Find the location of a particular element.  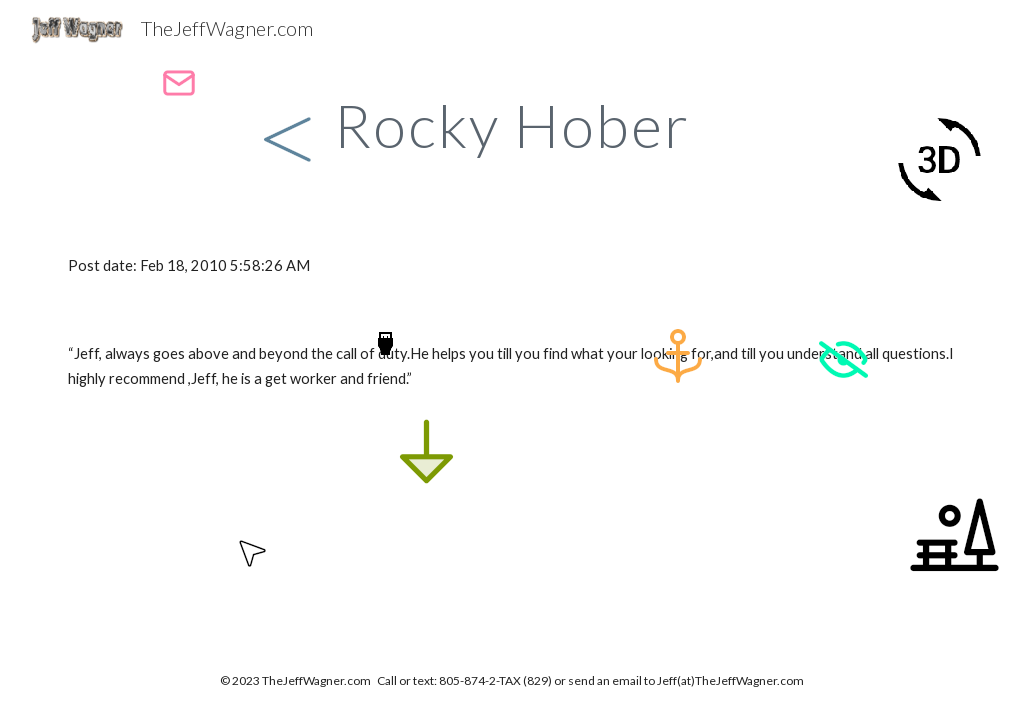

rotate object to view in 3d is located at coordinates (939, 159).